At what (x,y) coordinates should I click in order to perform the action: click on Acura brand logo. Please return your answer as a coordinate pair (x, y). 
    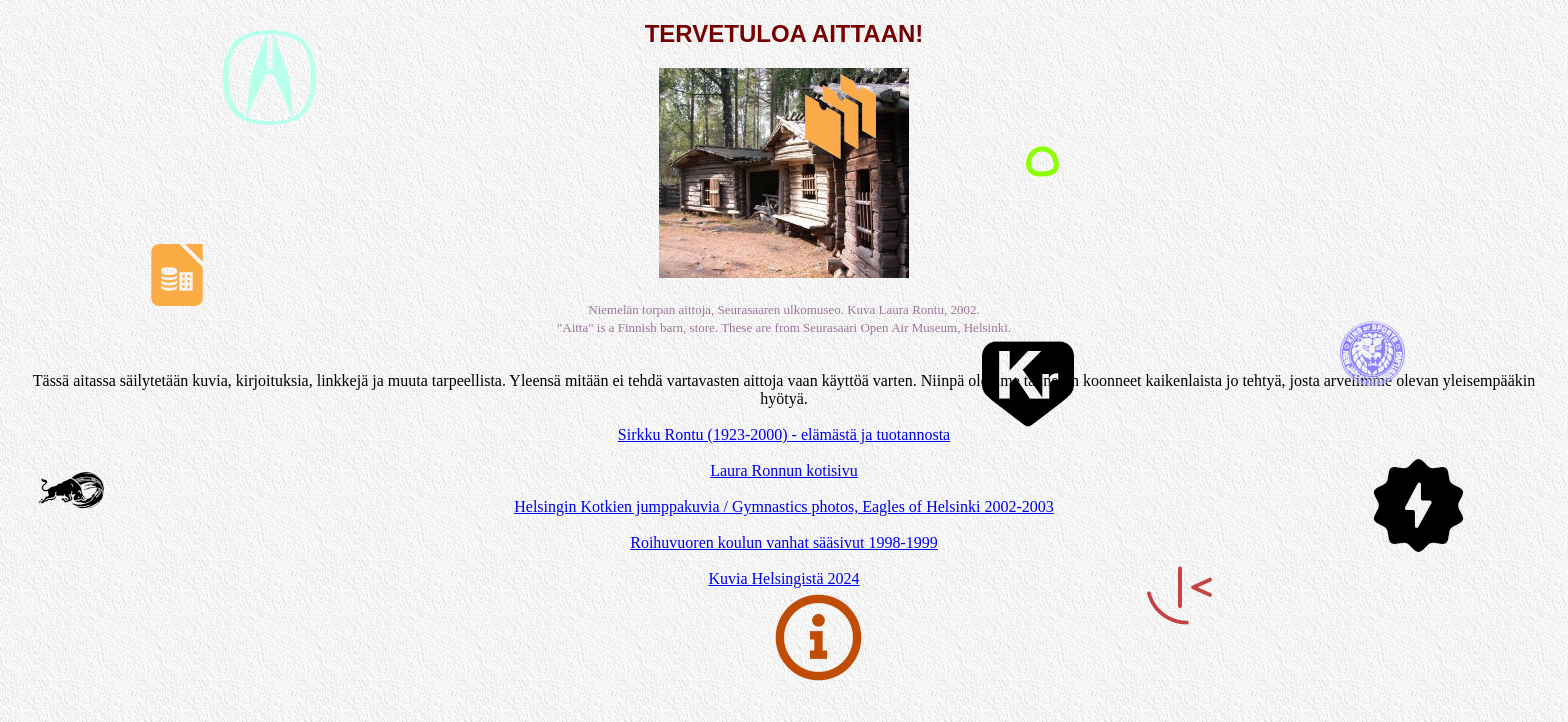
    Looking at the image, I should click on (269, 77).